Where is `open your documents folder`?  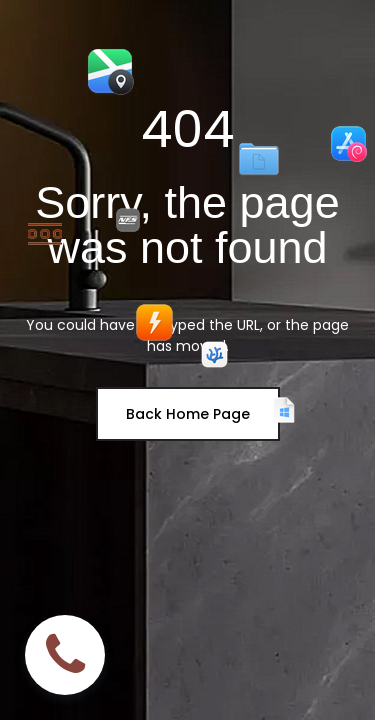 open your documents folder is located at coordinates (259, 159).